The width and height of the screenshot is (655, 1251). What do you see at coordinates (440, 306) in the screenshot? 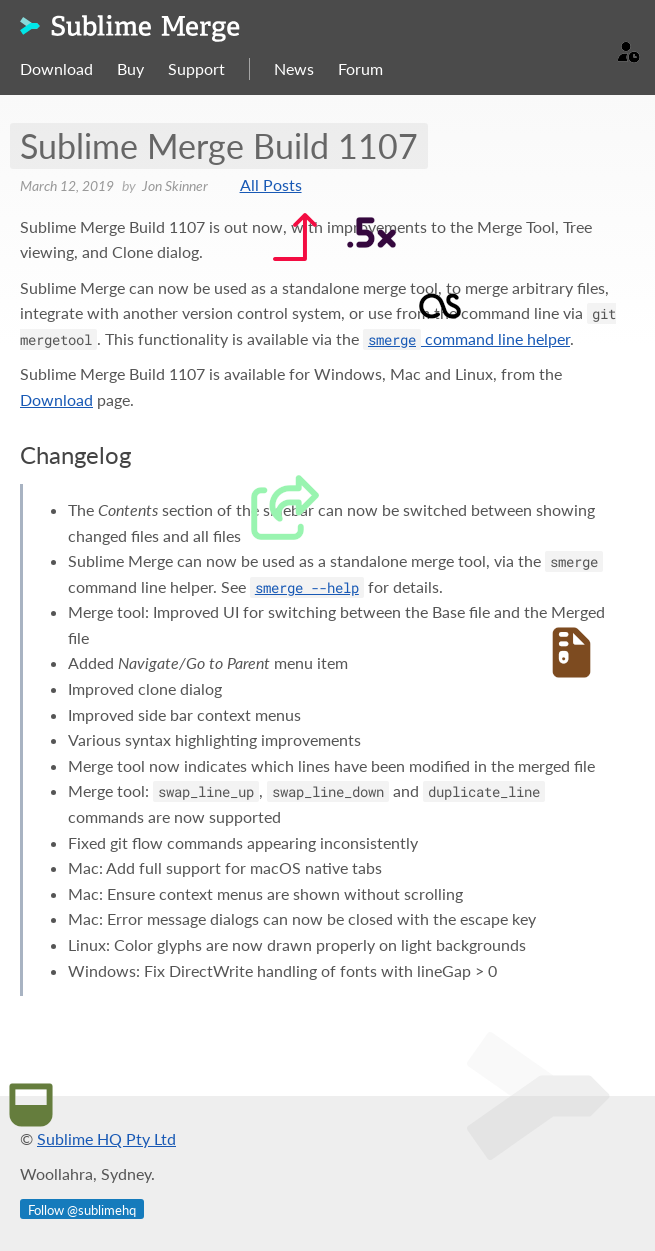
I see `connect to Last.fm account` at bounding box center [440, 306].